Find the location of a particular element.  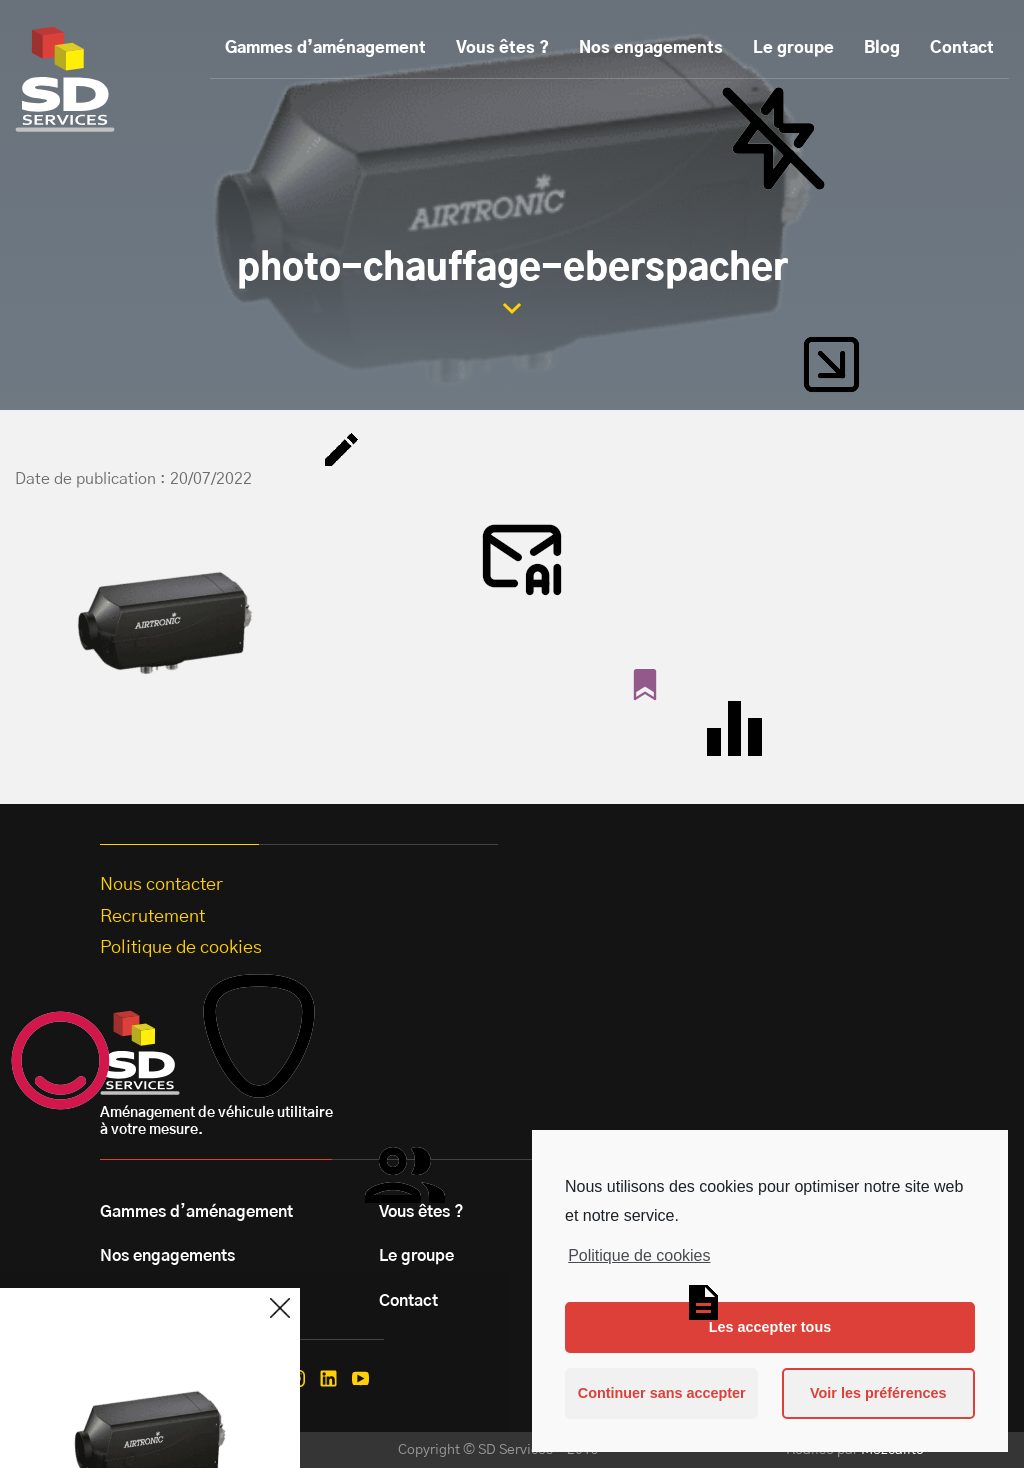

view document details is located at coordinates (703, 1302).